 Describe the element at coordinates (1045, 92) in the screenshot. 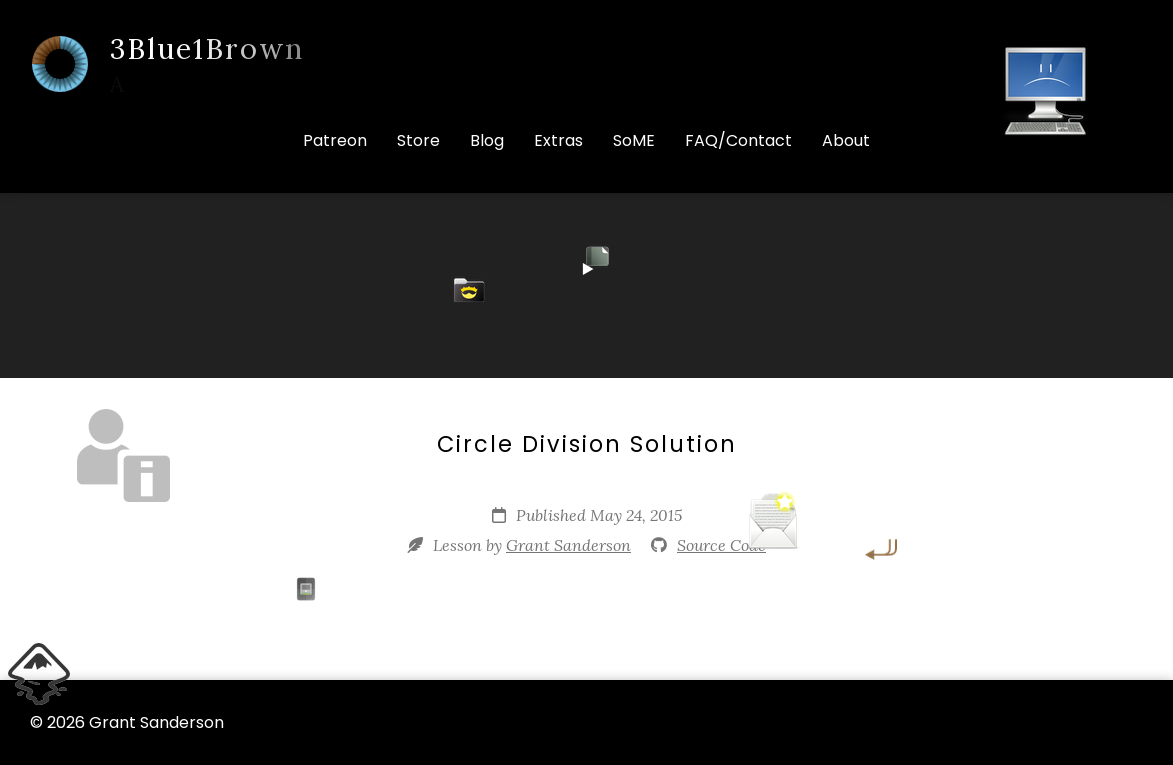

I see `indicates a system error or computer malfunction` at that location.